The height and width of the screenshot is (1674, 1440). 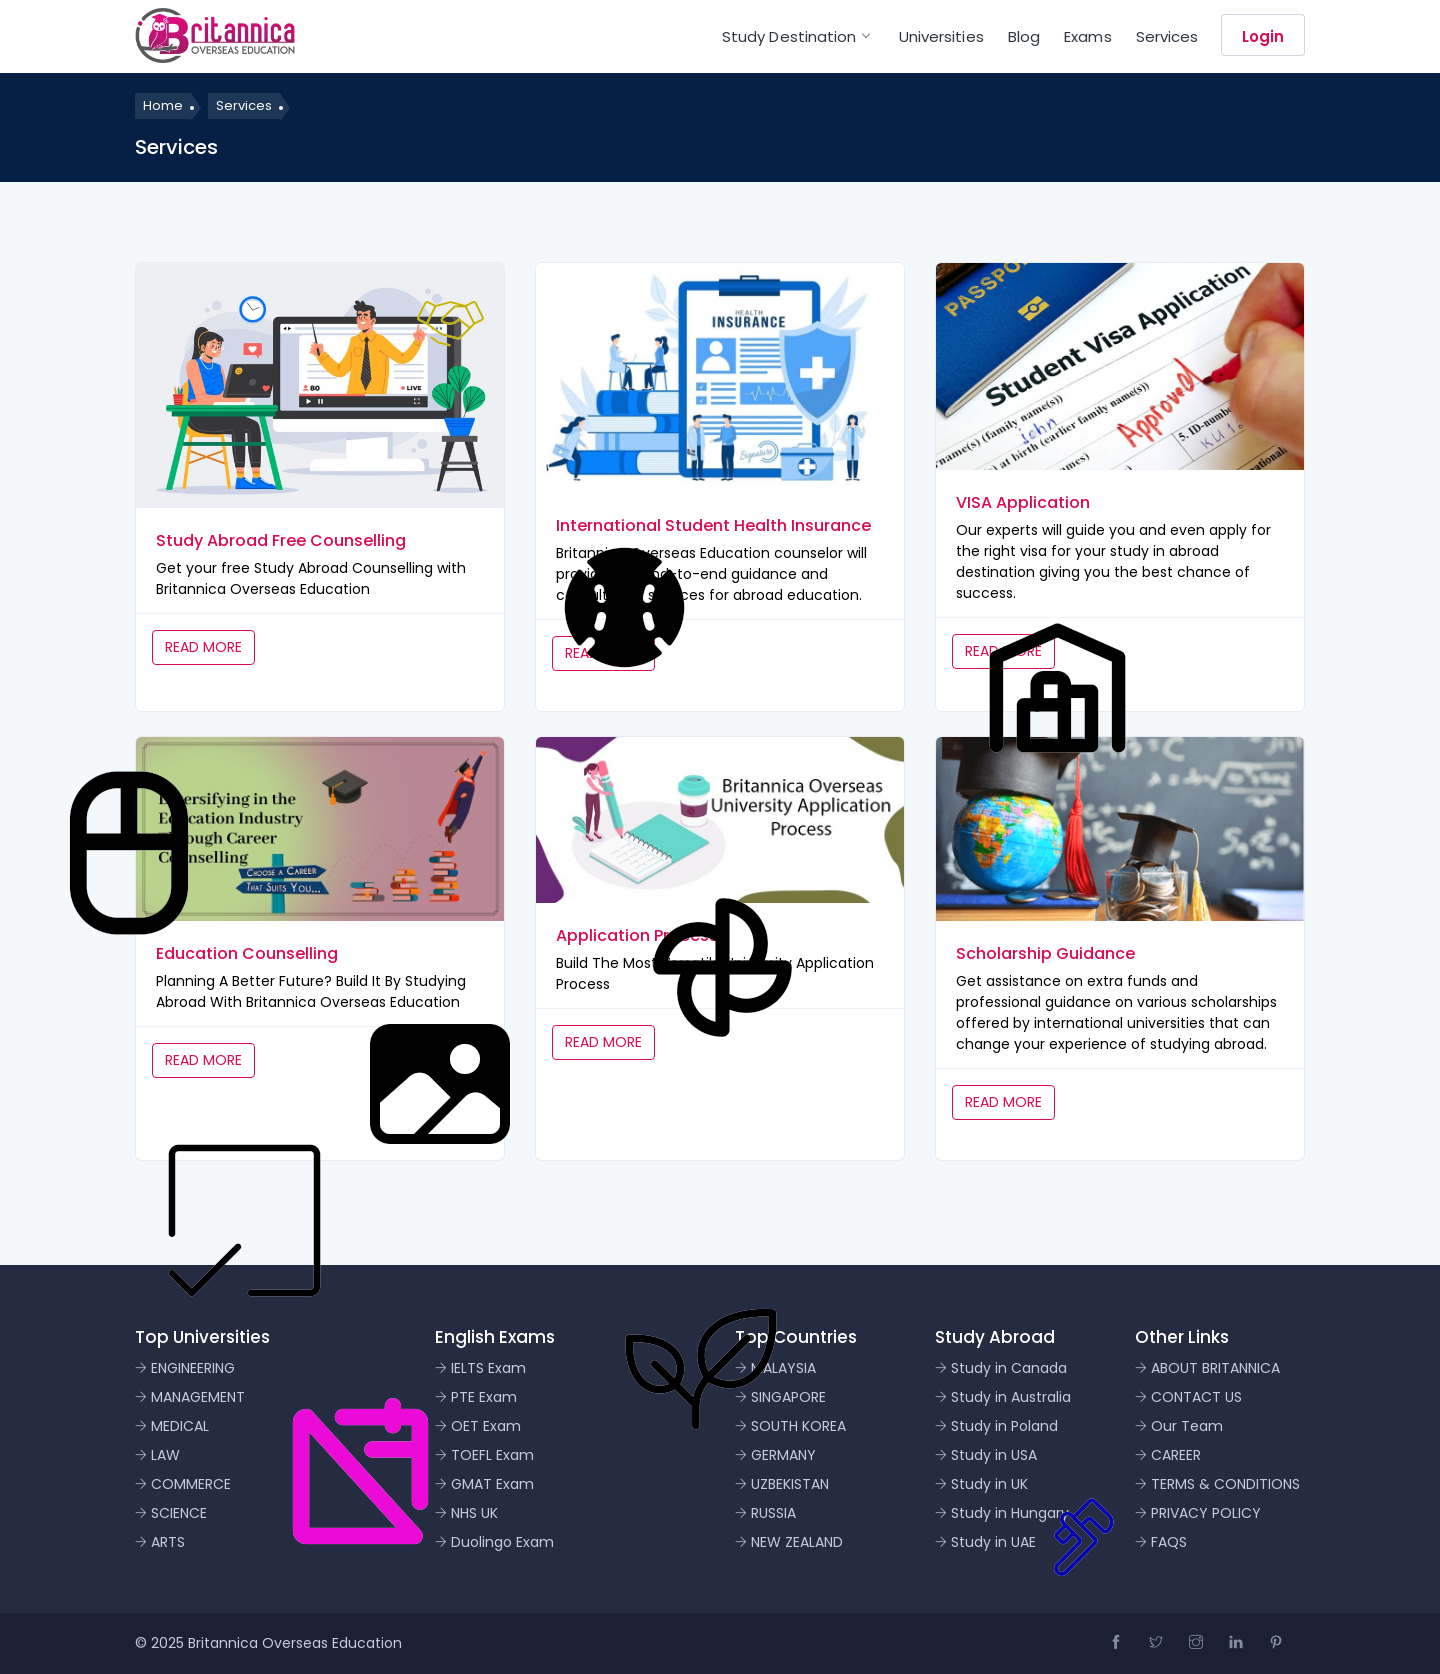 What do you see at coordinates (624, 607) in the screenshot?
I see `view baseball scores or stats` at bounding box center [624, 607].